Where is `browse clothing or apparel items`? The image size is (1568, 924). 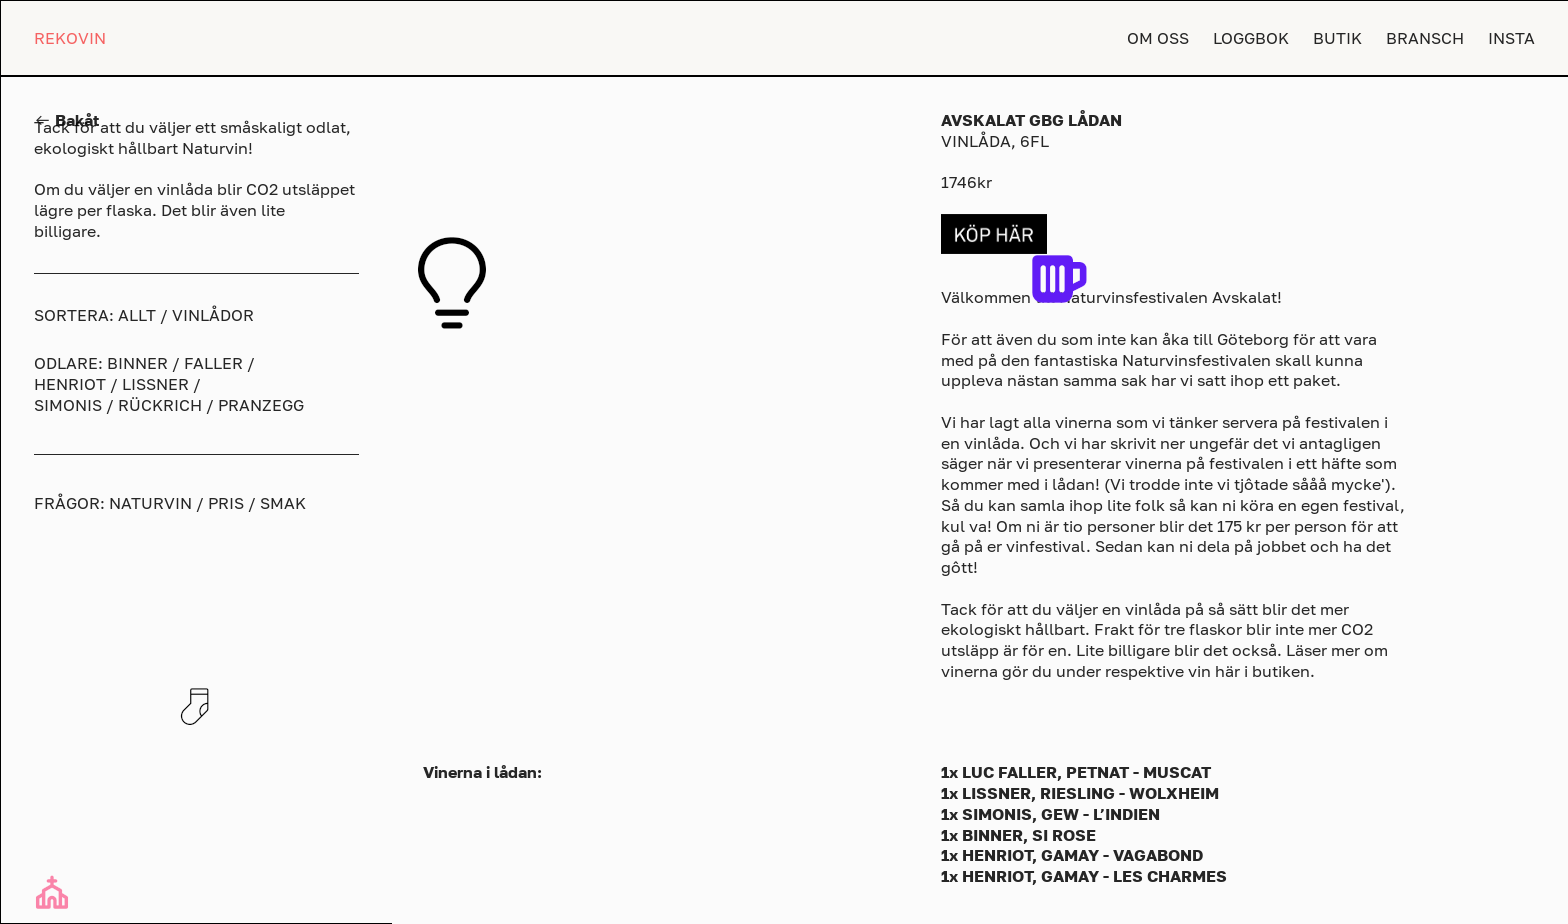
browse clothing or apparel items is located at coordinates (196, 706).